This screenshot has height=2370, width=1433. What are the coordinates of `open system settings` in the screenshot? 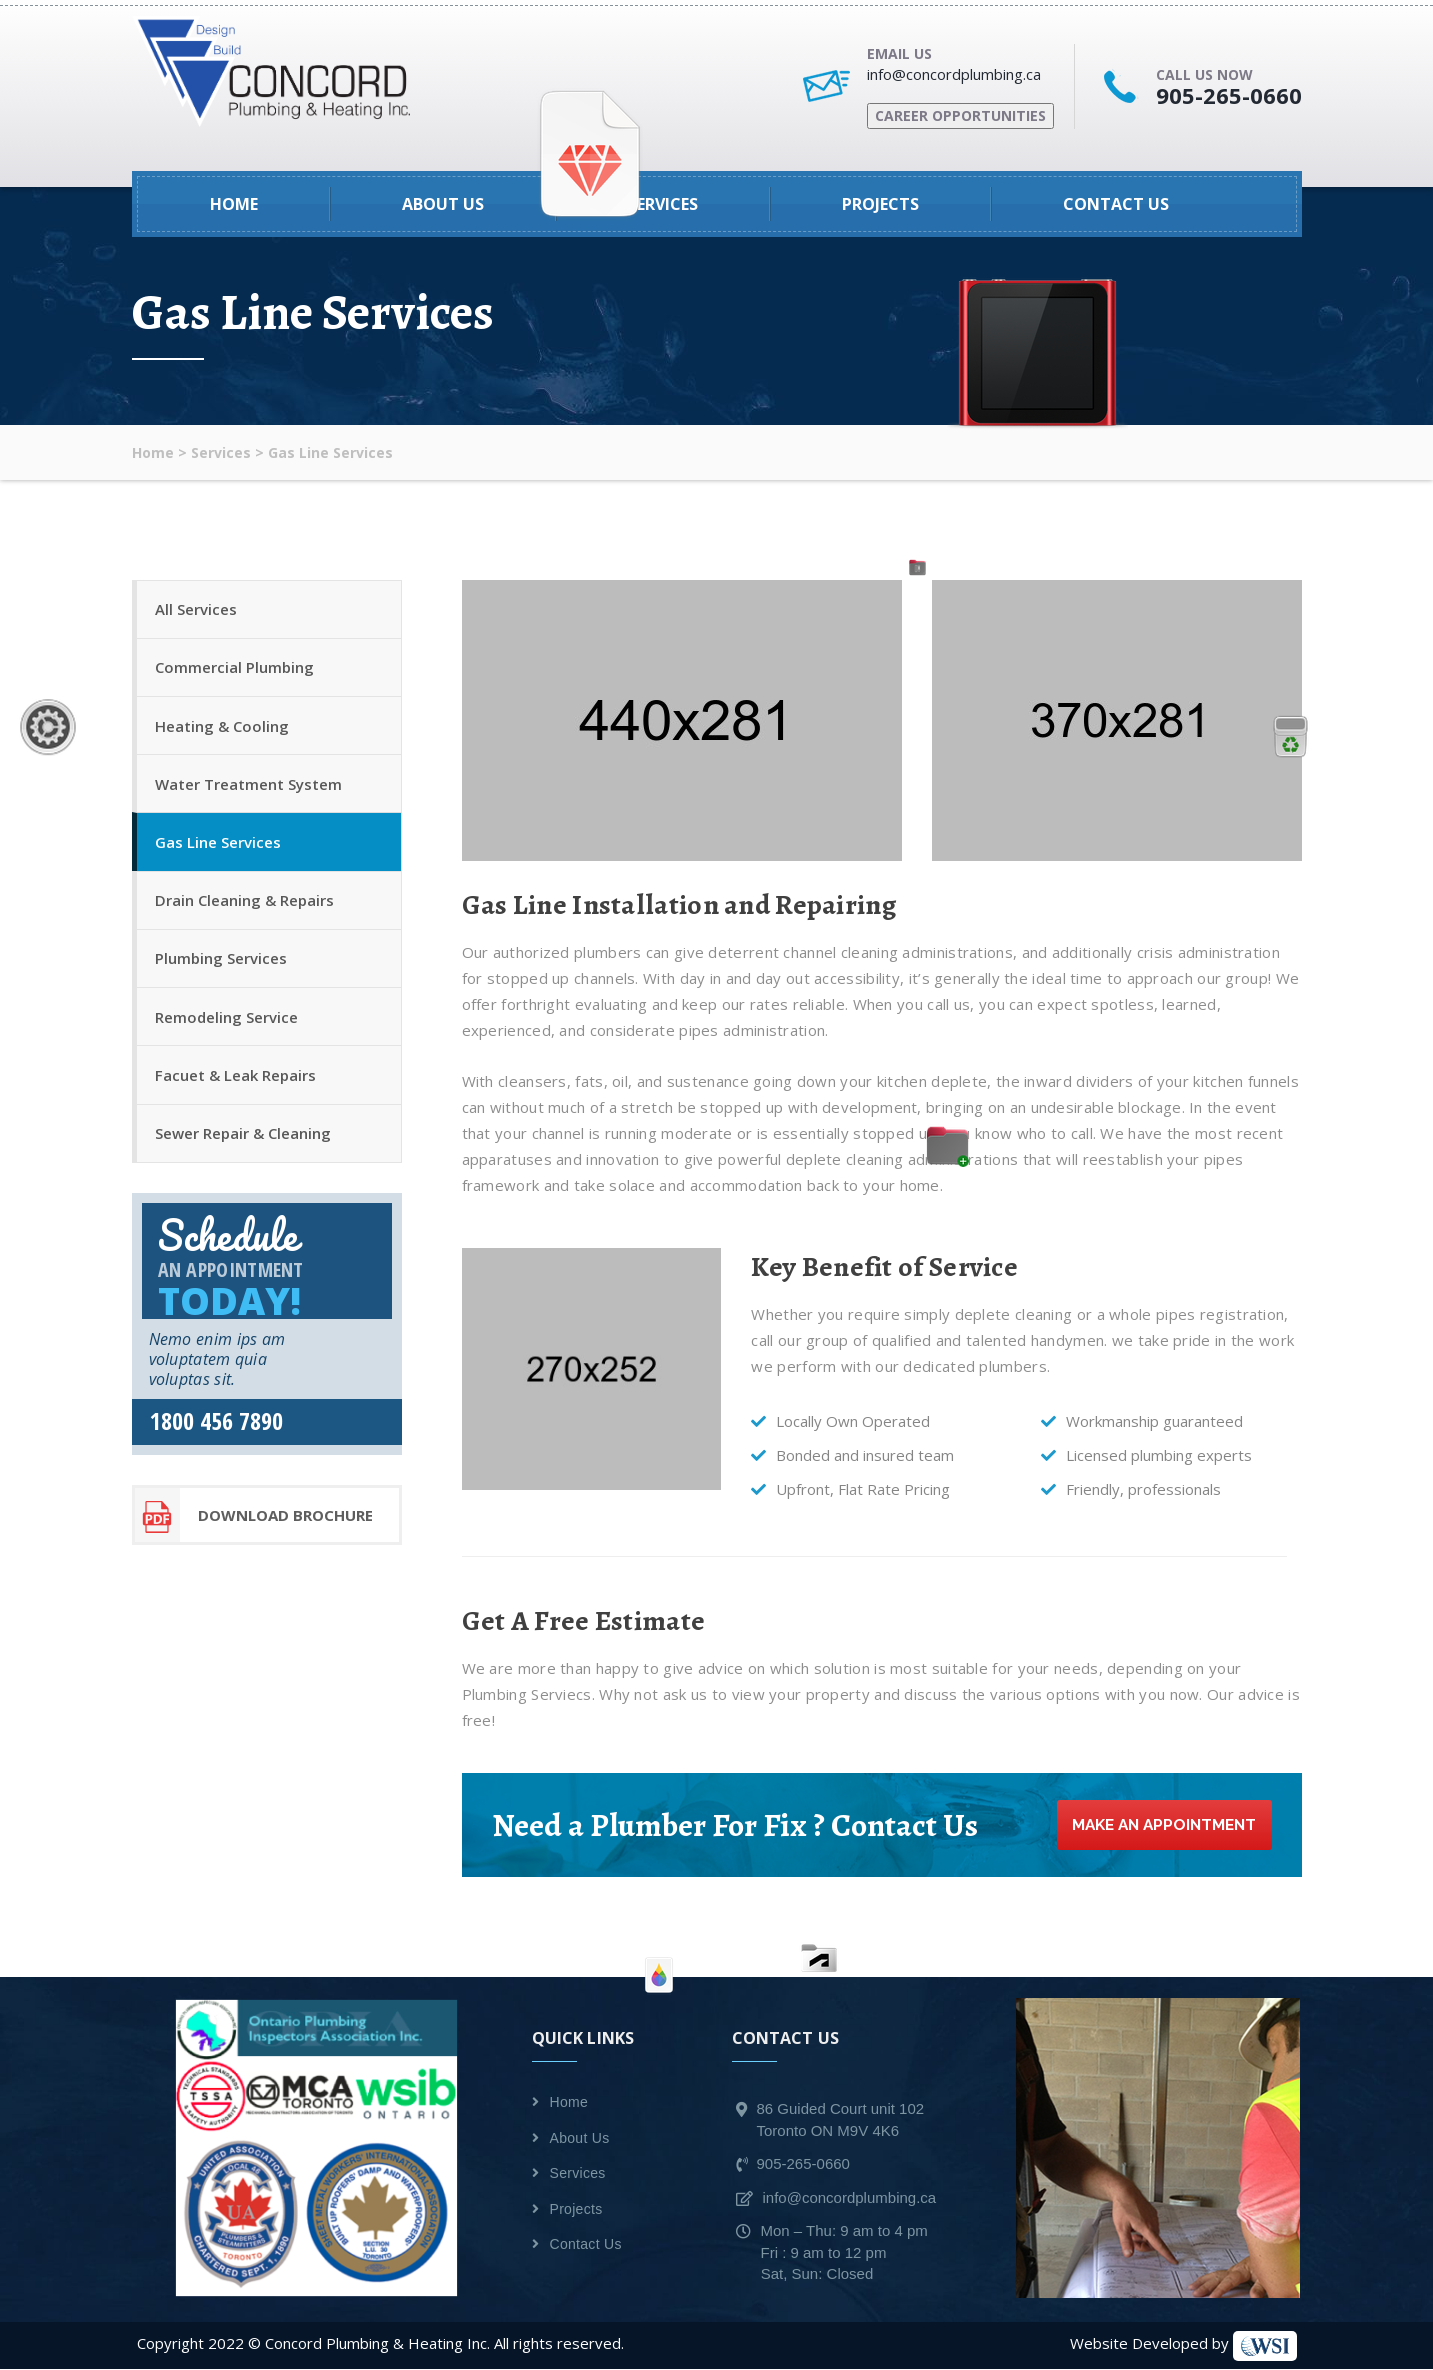 It's located at (48, 727).